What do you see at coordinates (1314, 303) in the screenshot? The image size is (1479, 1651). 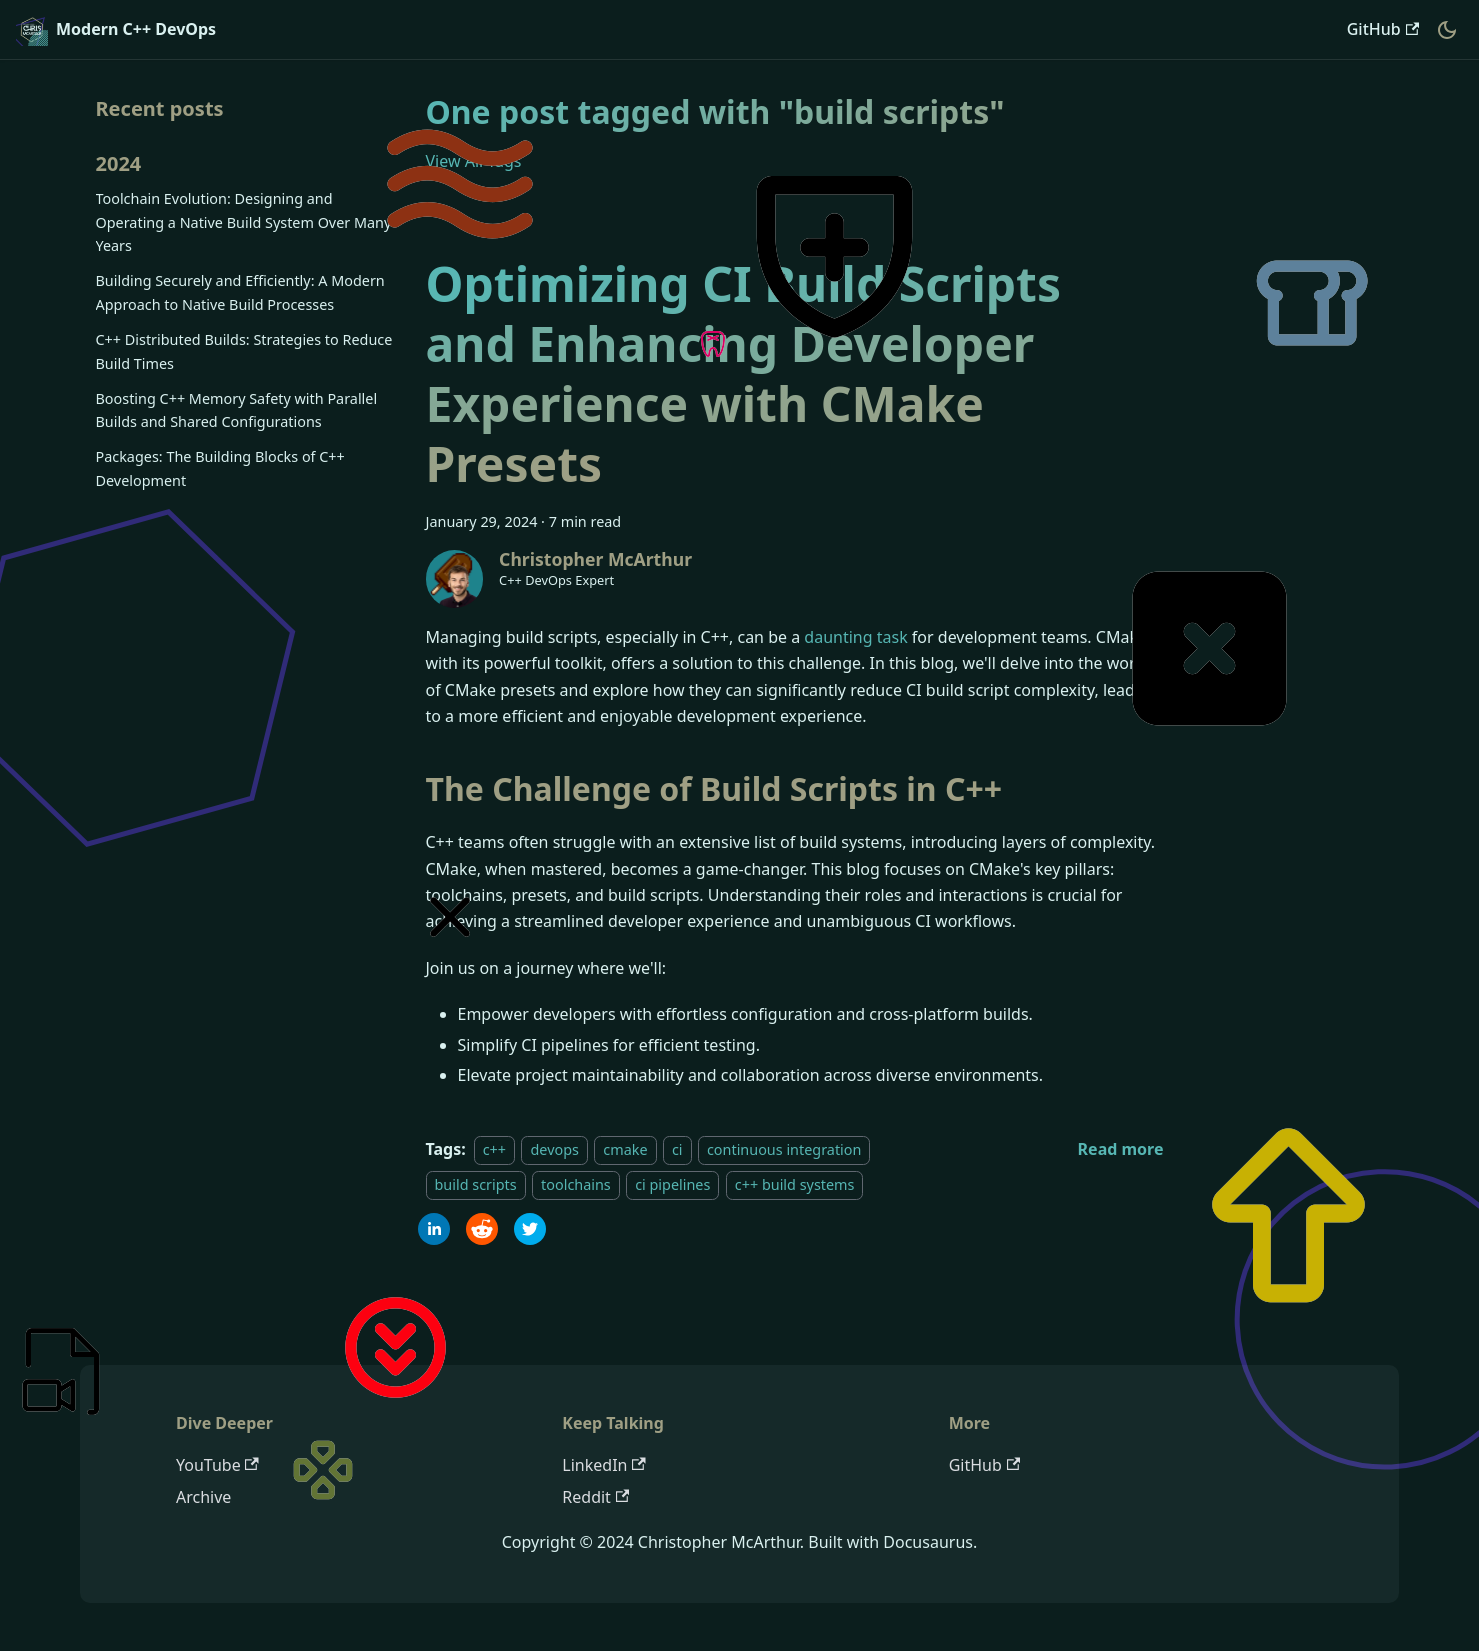 I see `access bakery or bread-related content` at bounding box center [1314, 303].